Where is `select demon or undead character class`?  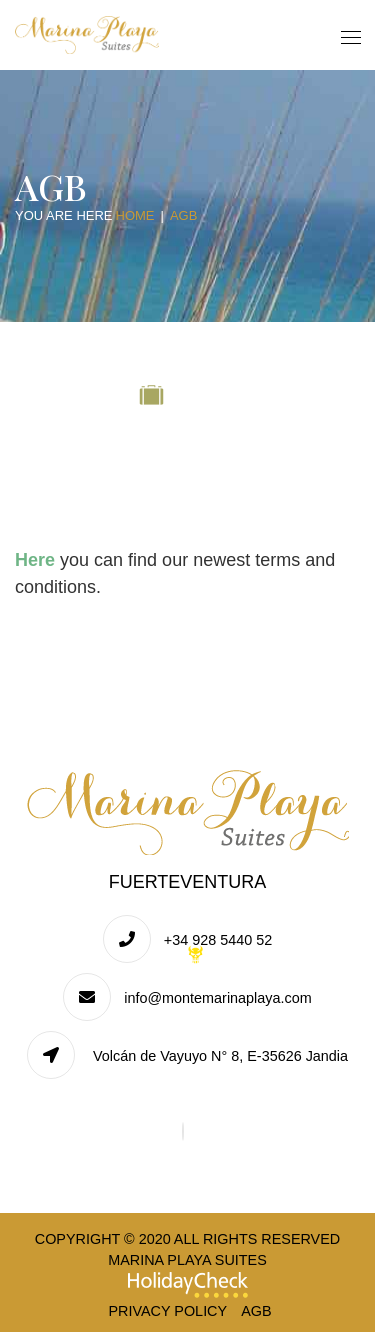 select demon or undead character class is located at coordinates (195, 954).